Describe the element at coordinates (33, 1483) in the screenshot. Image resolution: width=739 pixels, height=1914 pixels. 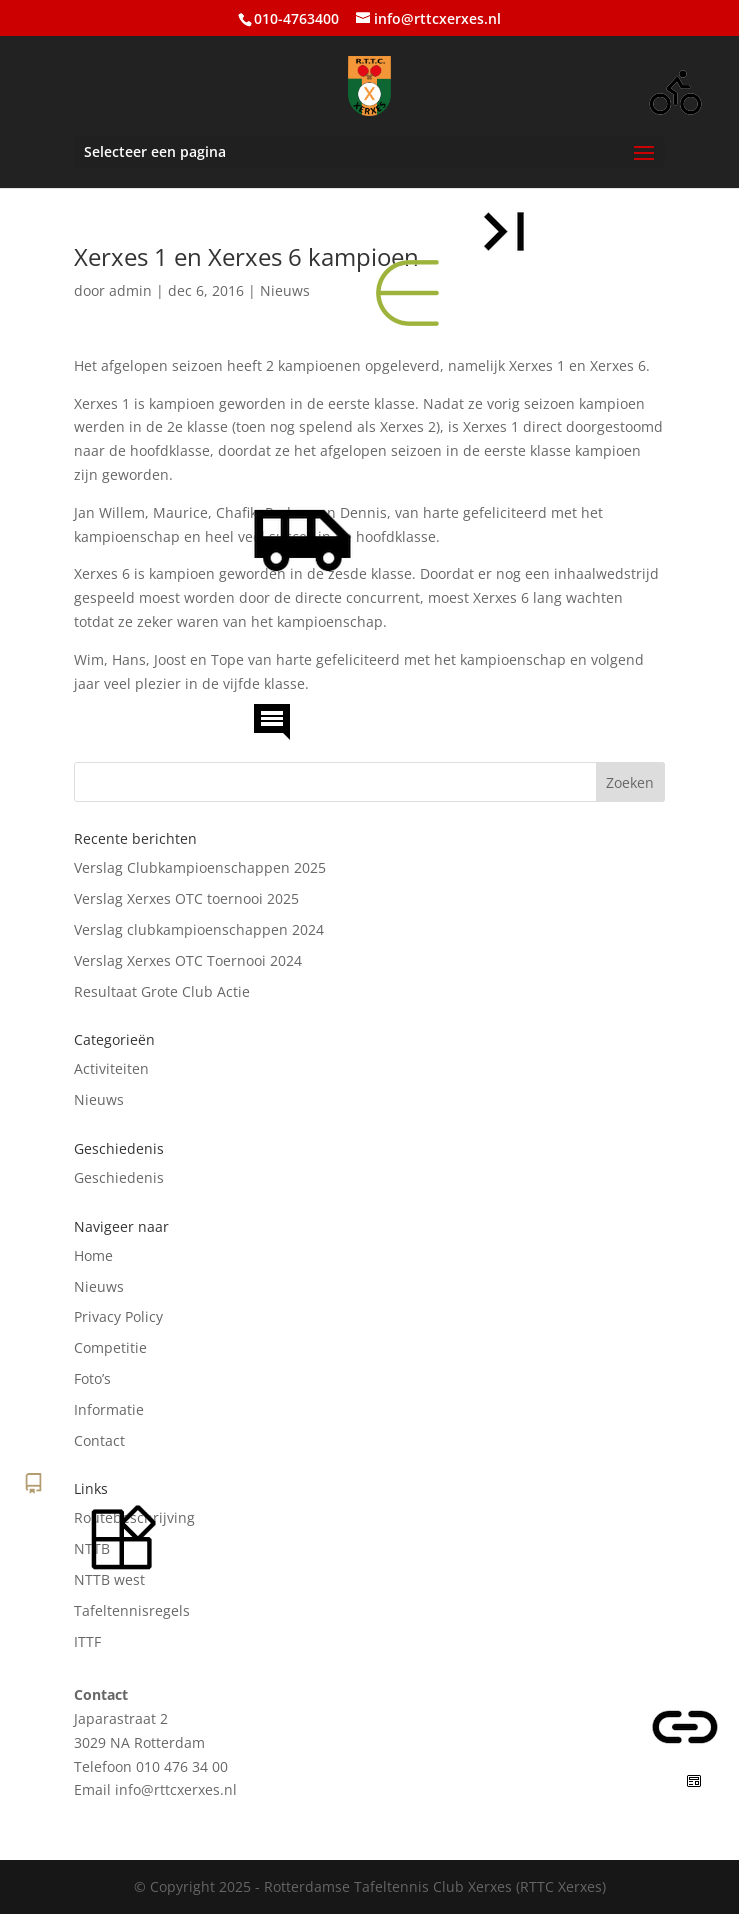
I see `access a code repository` at that location.